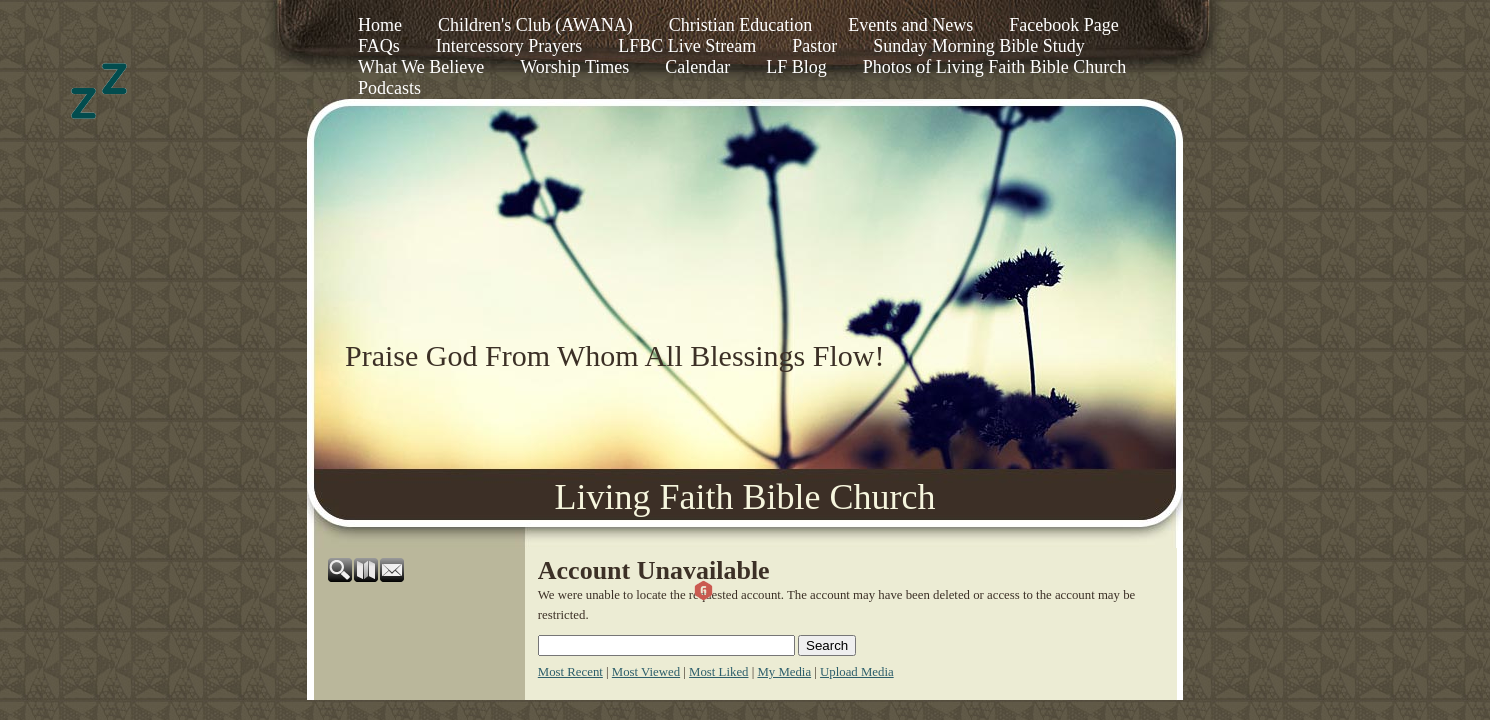 This screenshot has height=720, width=1490. I want to click on google or g-suite related service, so click(703, 590).